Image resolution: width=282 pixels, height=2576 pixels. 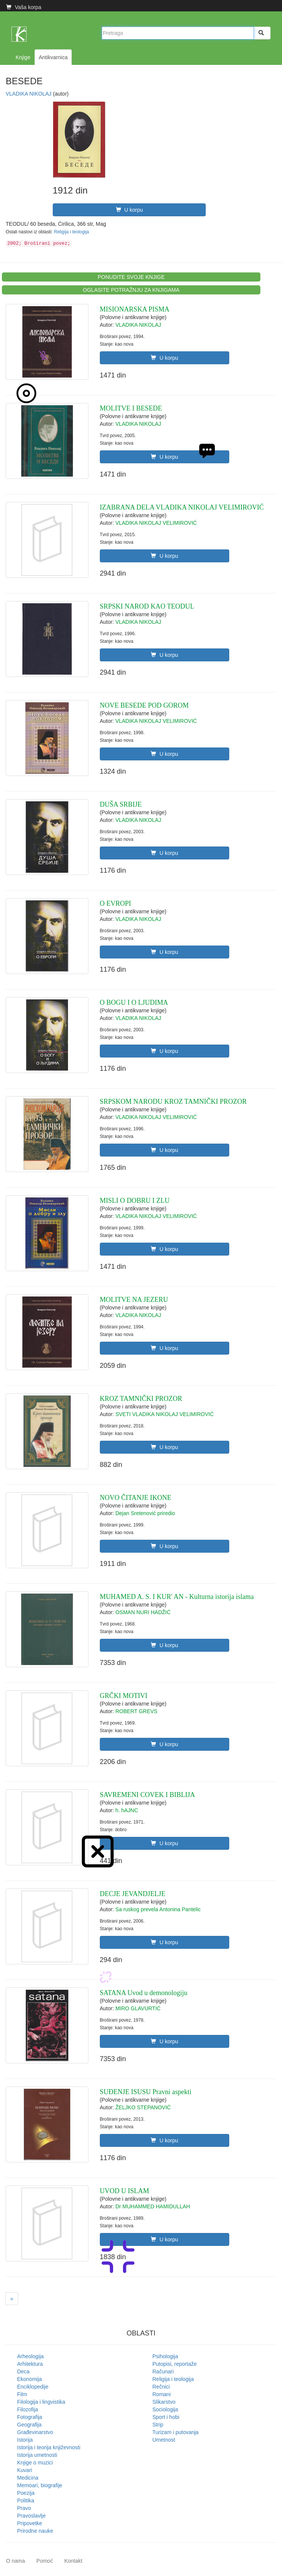 I want to click on minimize or exit fullscreen mode, so click(x=118, y=2257).